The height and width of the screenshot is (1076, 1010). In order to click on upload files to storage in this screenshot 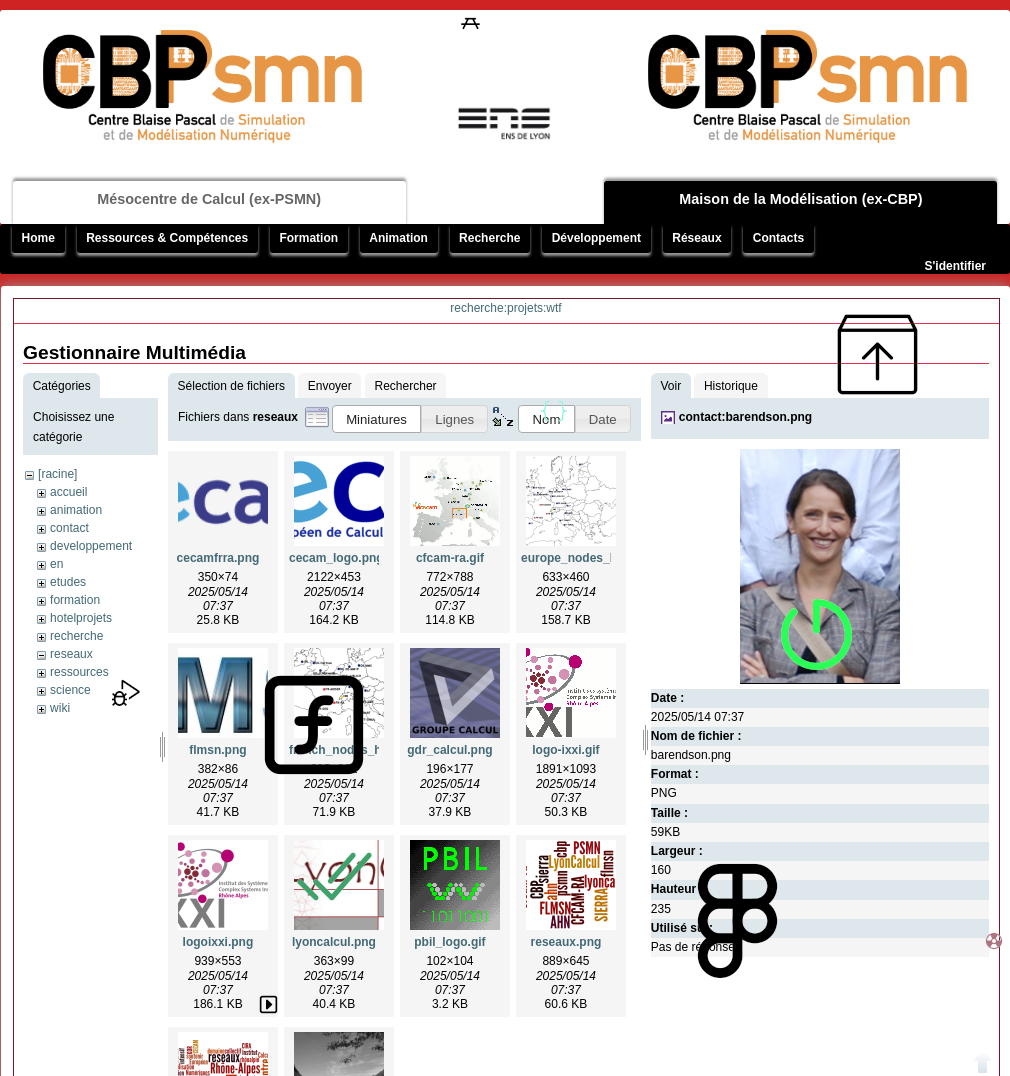, I will do `click(877, 354)`.